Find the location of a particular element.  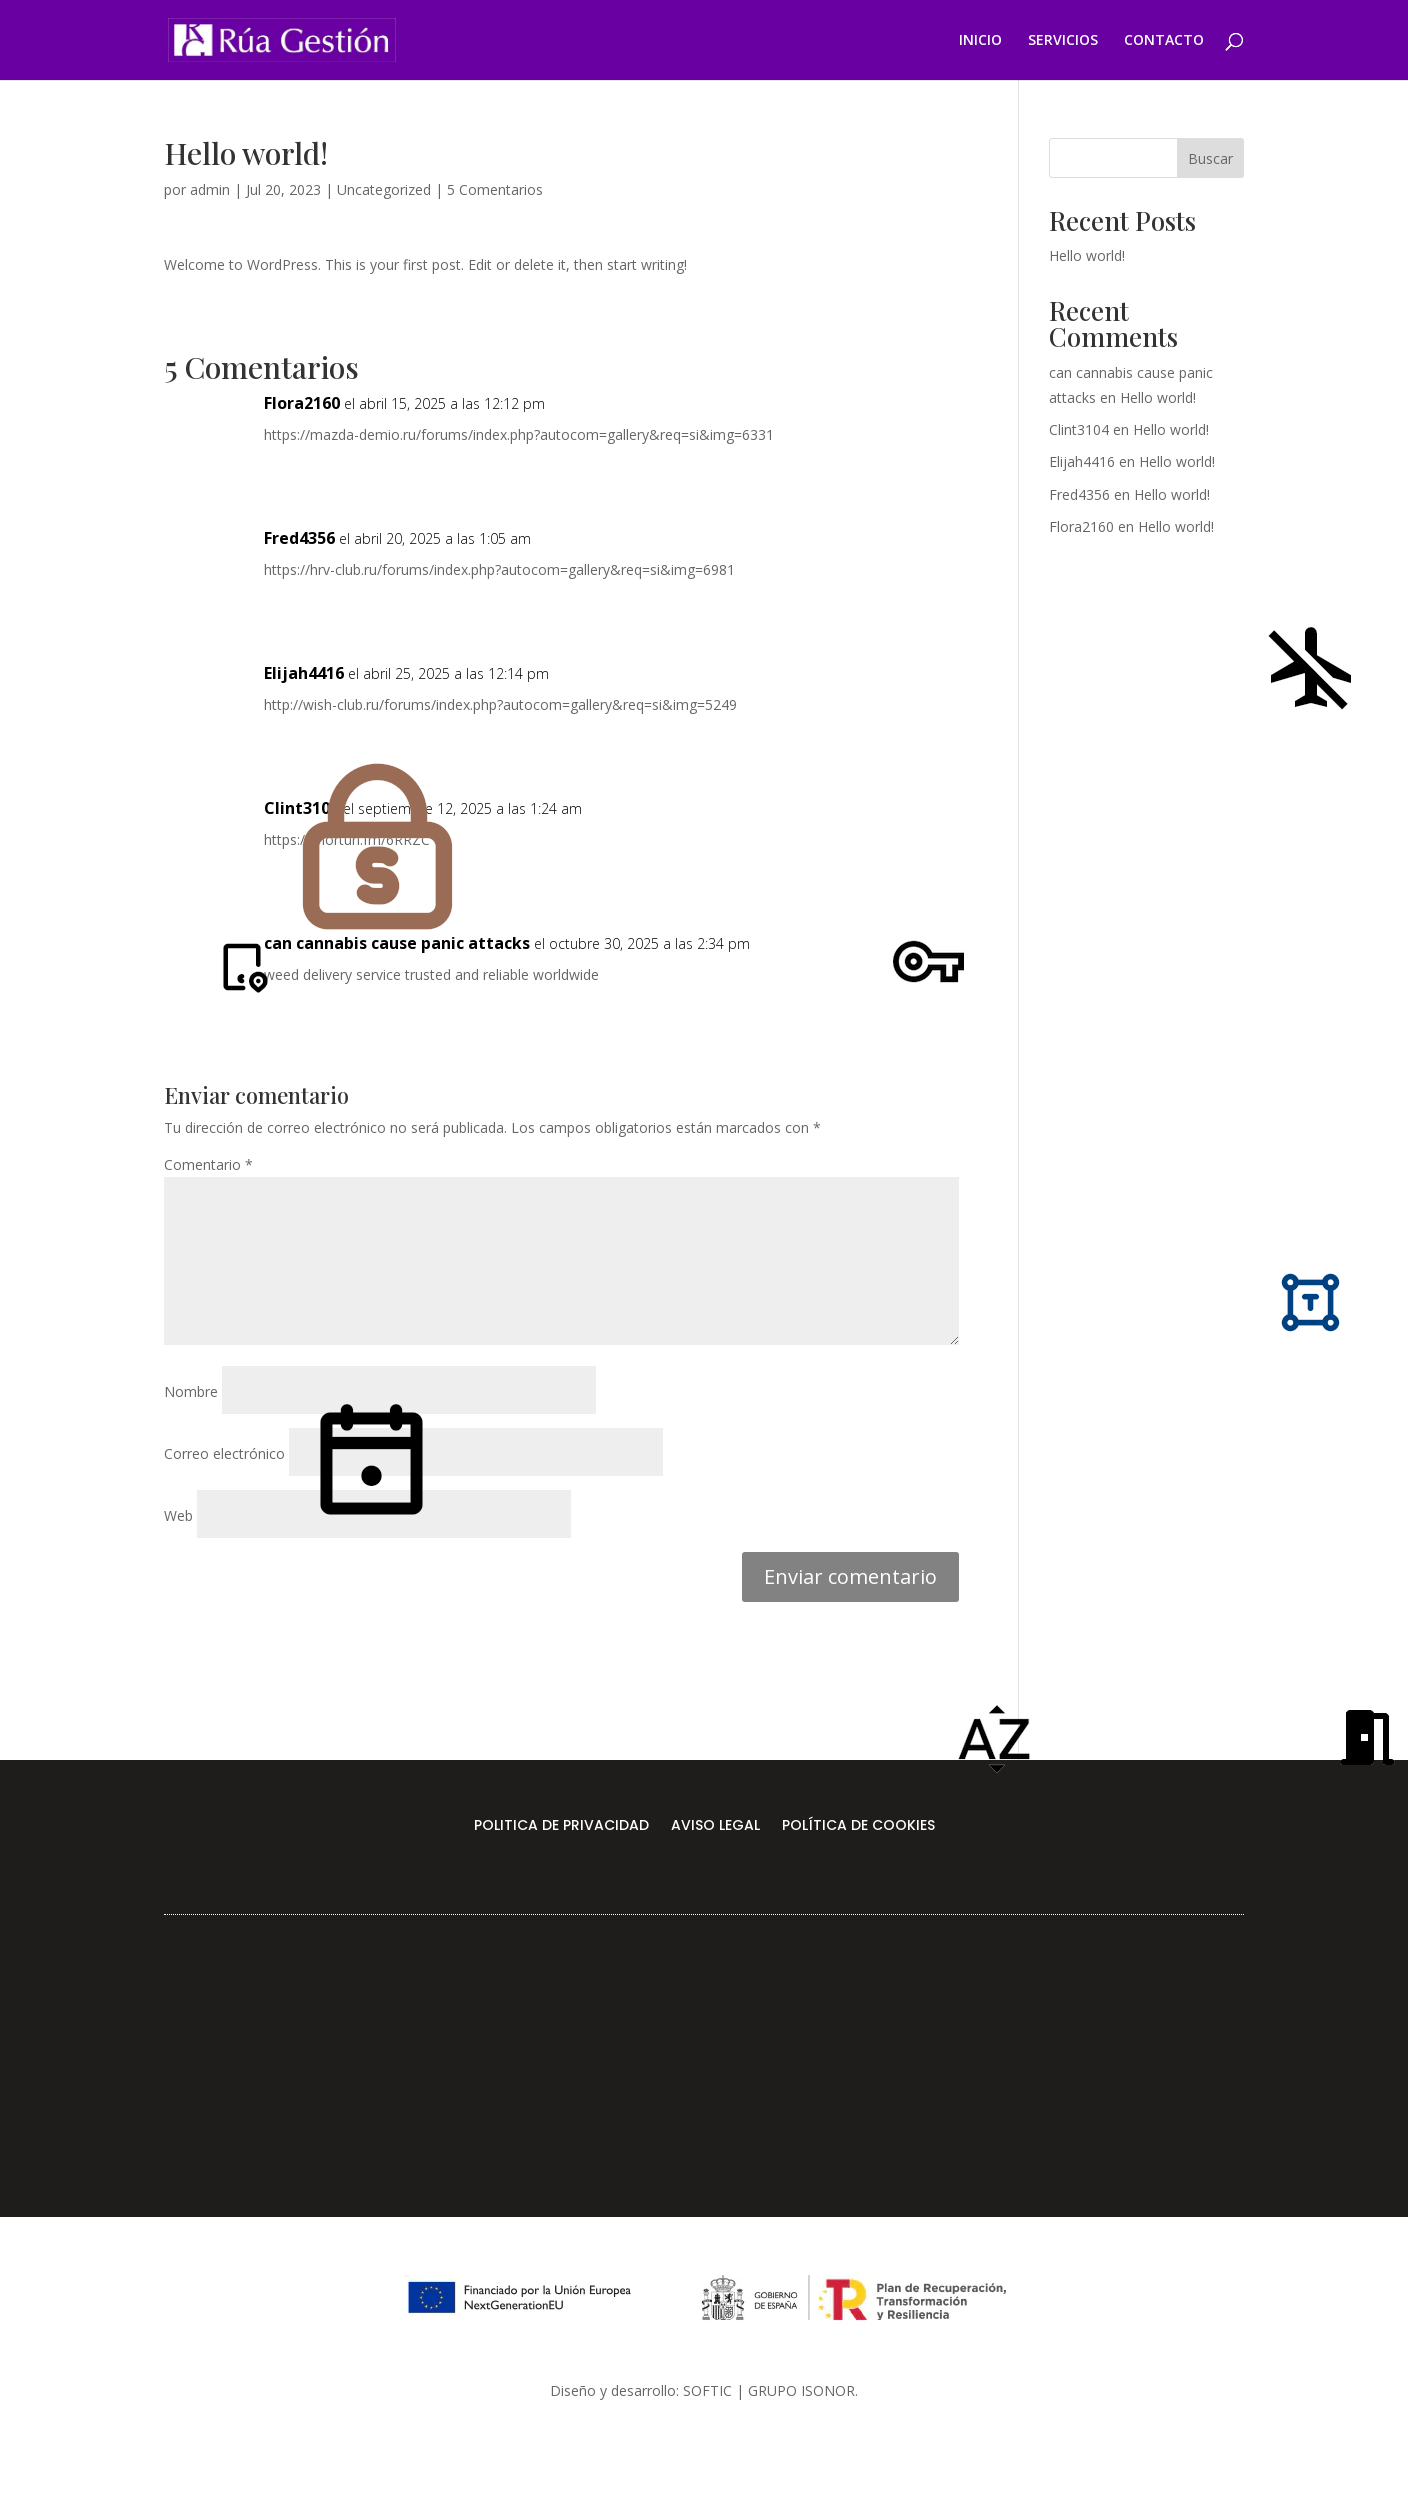

access Samsung Pass password manager is located at coordinates (377, 846).